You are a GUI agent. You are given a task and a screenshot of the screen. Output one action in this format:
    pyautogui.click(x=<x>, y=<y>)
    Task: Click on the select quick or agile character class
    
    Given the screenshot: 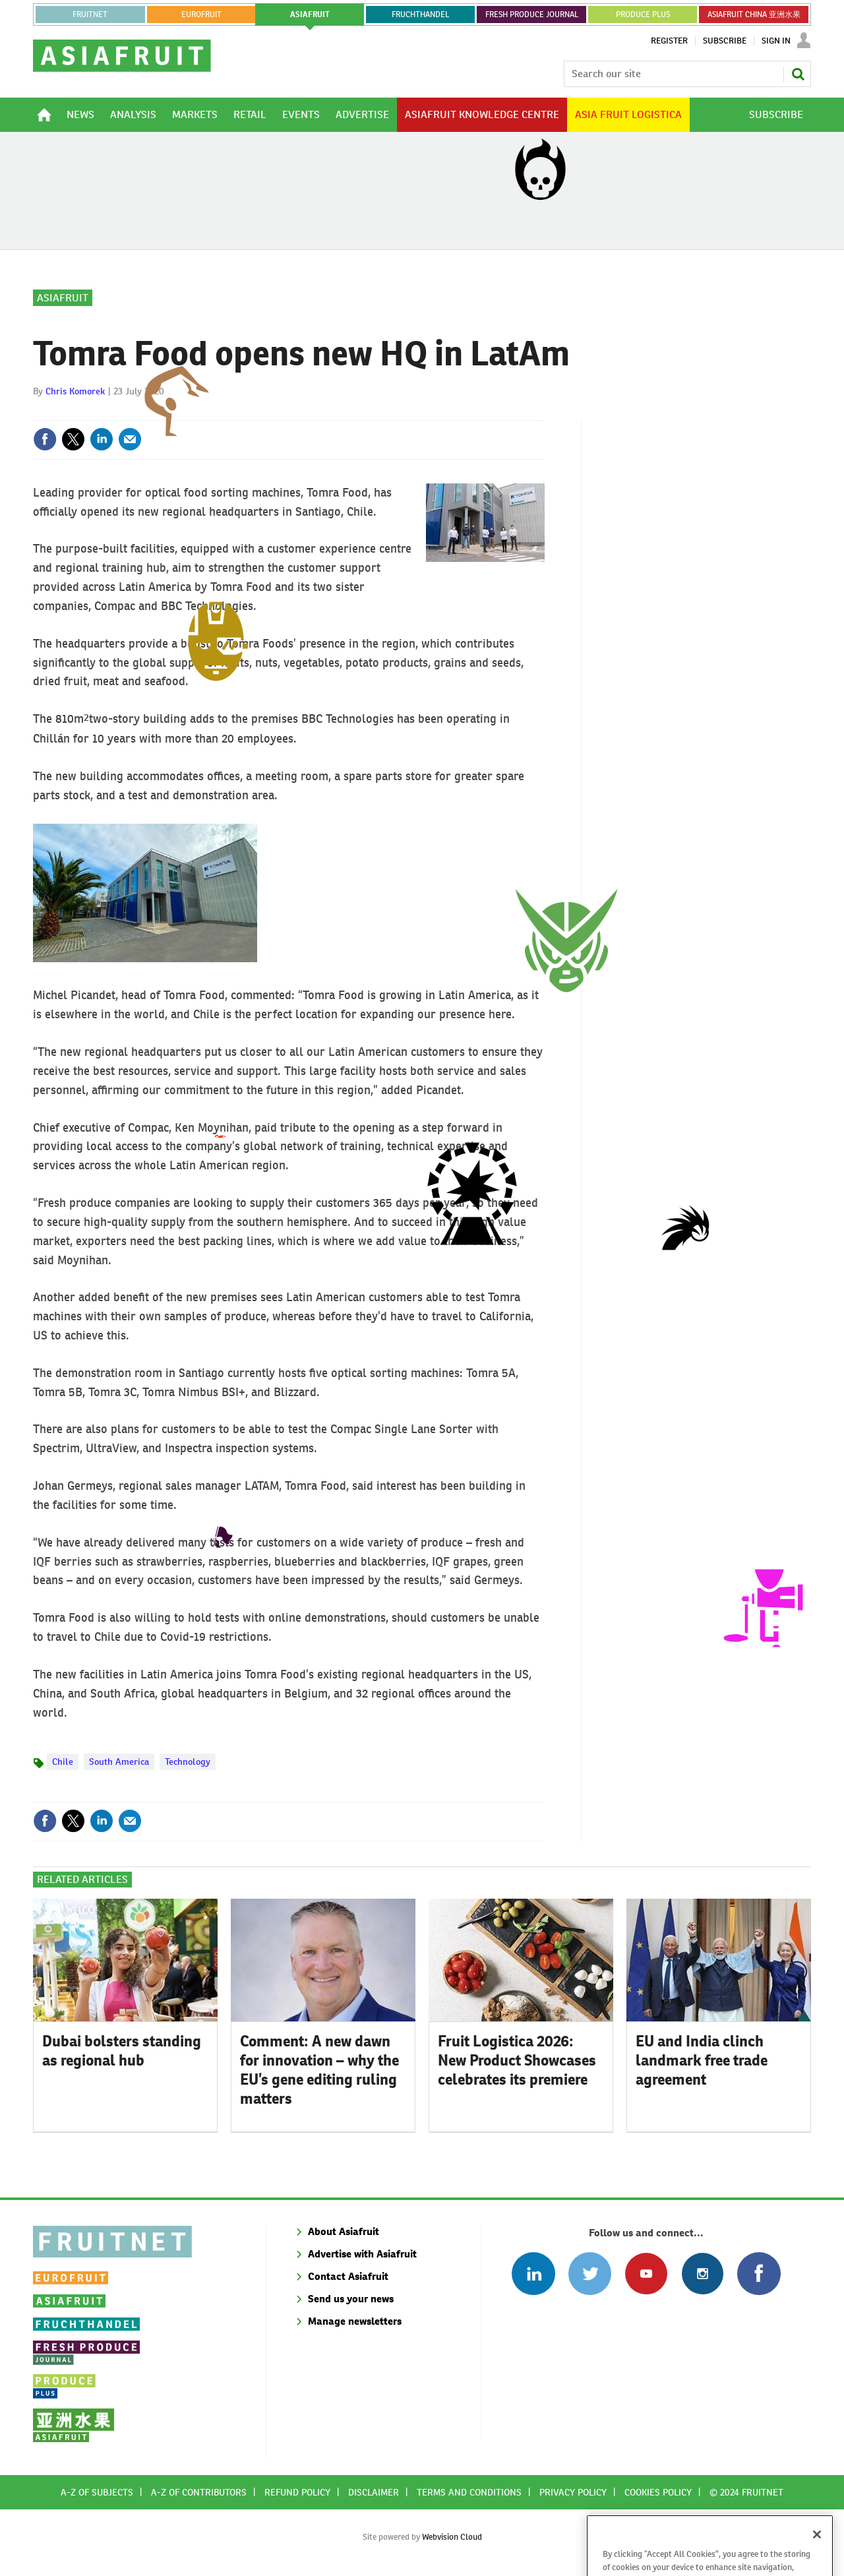 What is the action you would take?
    pyautogui.click(x=566, y=940)
    